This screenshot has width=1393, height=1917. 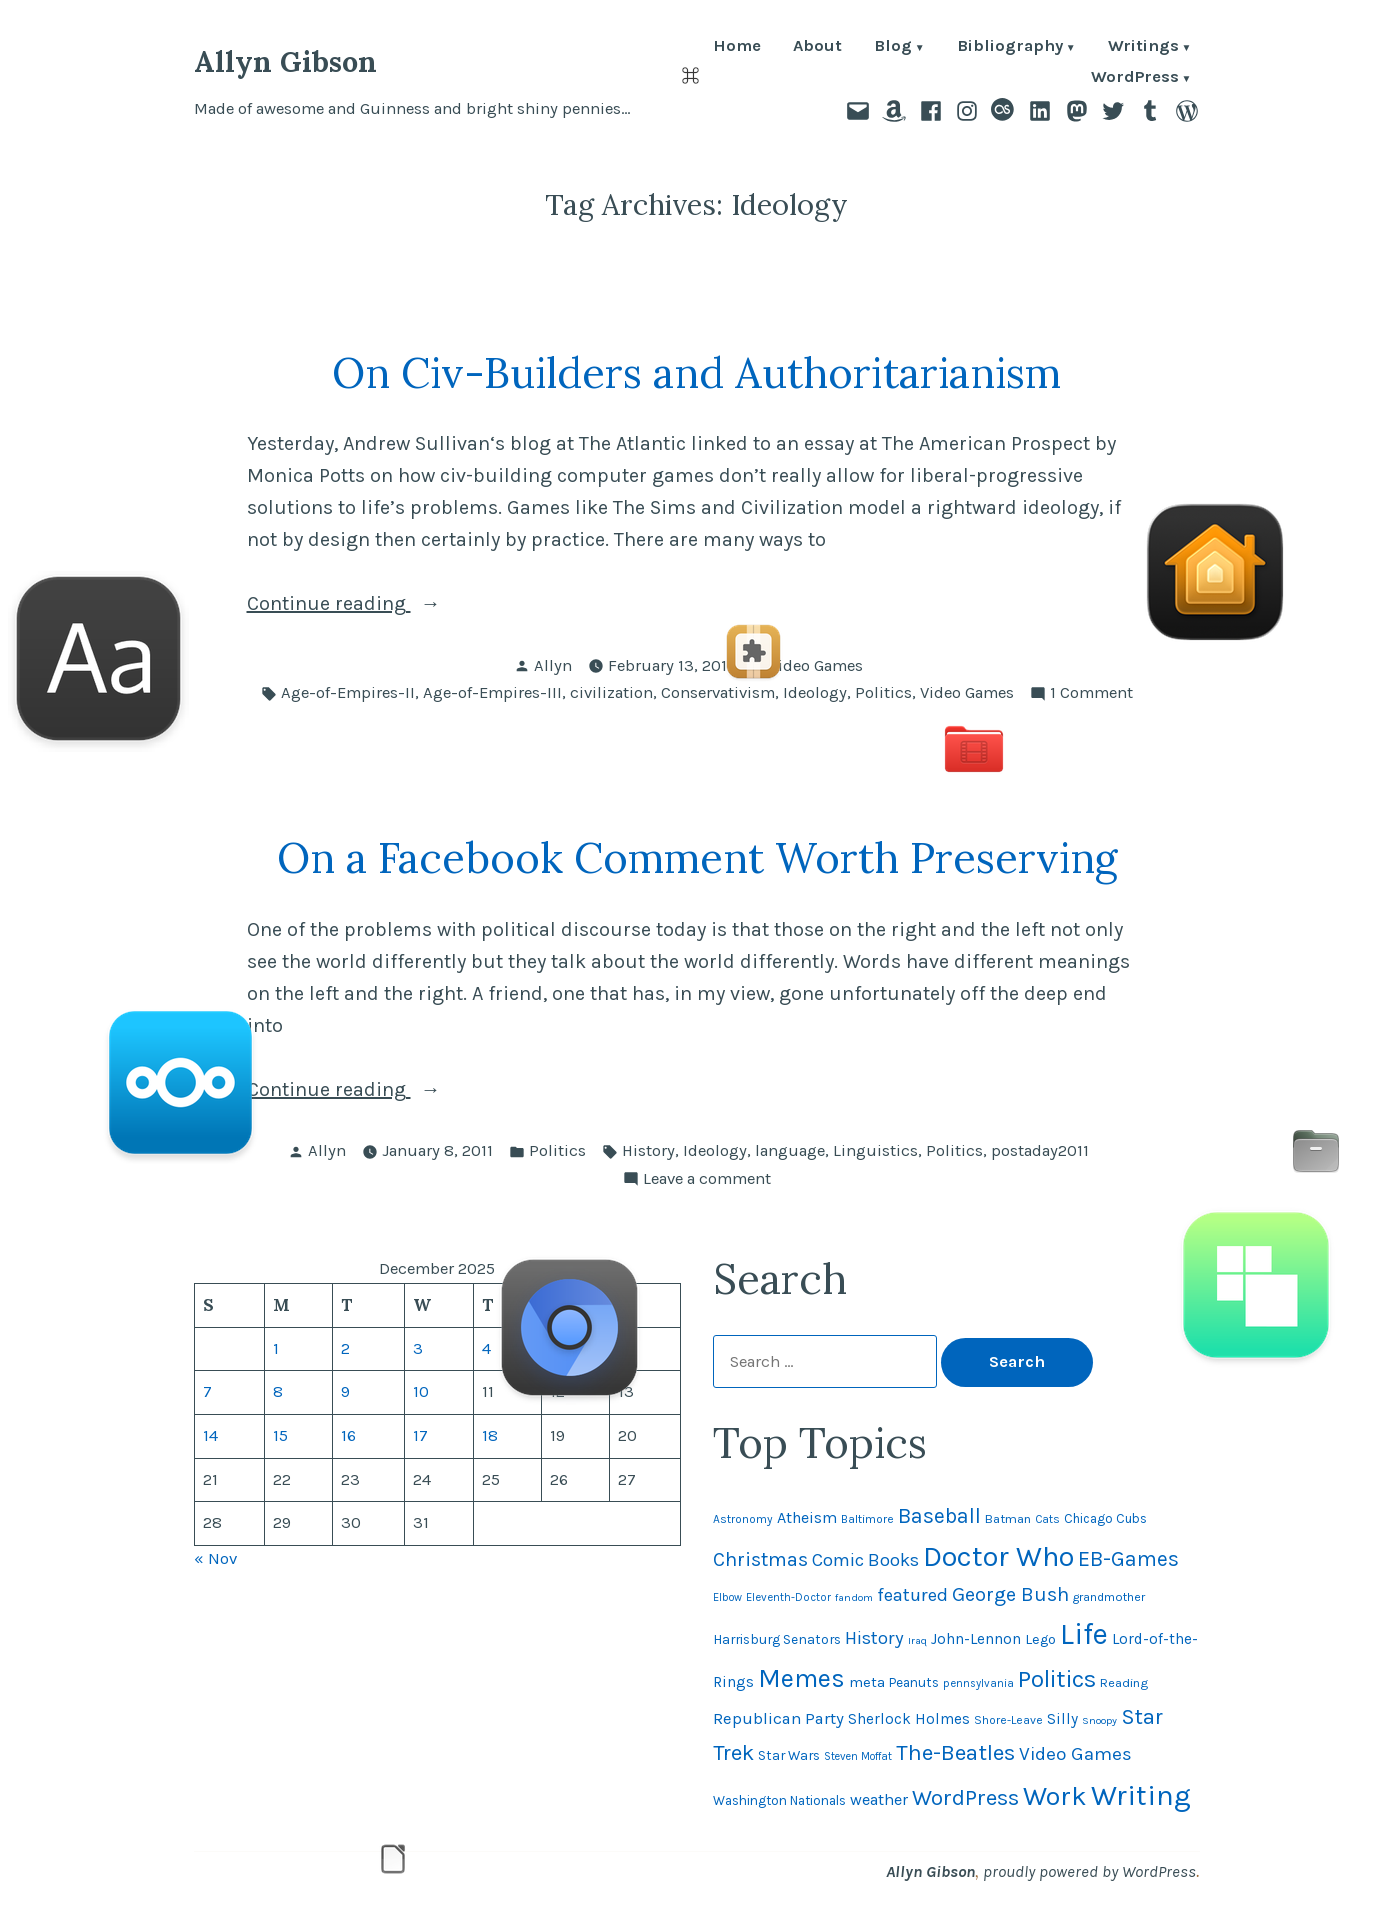 I want to click on launch thorium browser, so click(x=569, y=1327).